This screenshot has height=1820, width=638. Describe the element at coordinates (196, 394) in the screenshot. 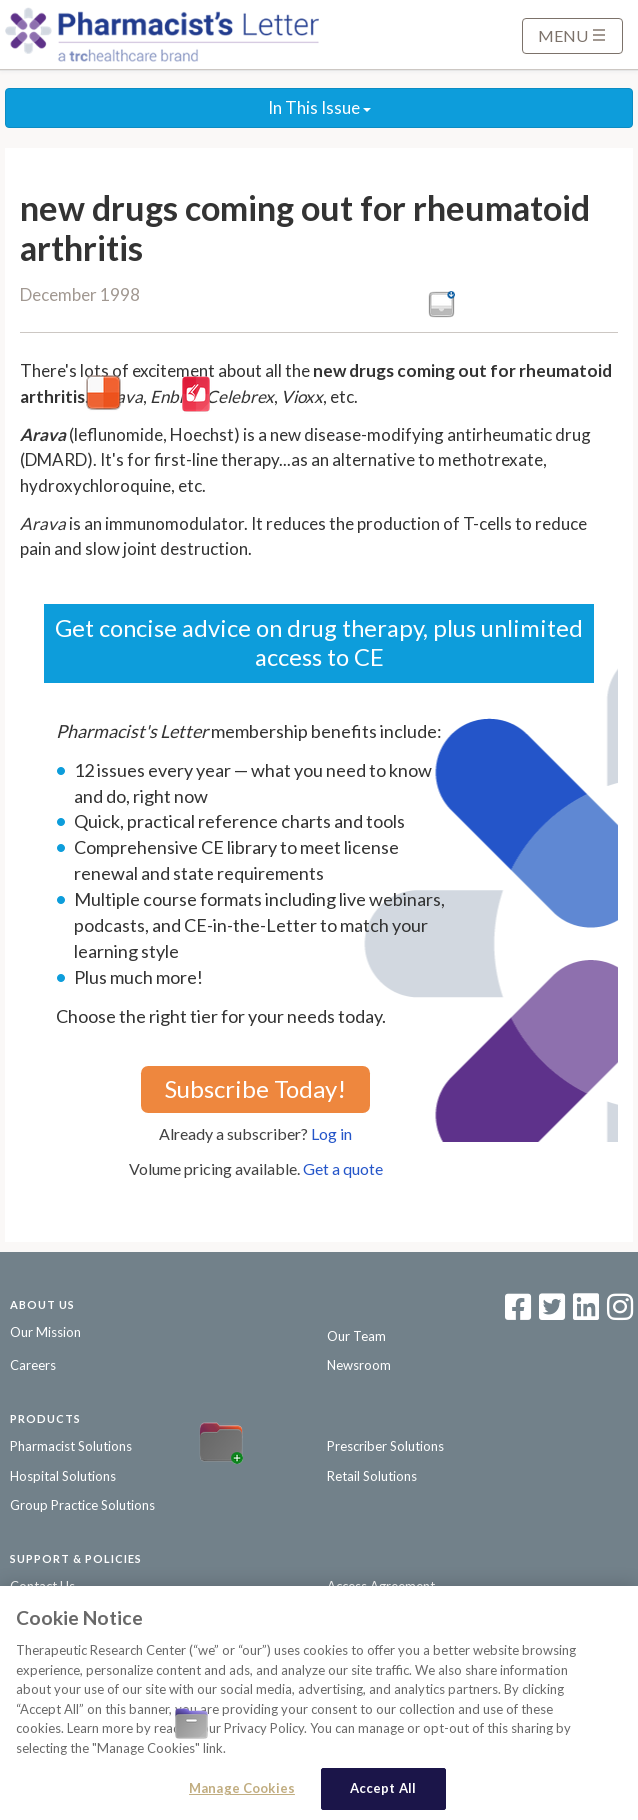

I see `an eps vector file format` at that location.